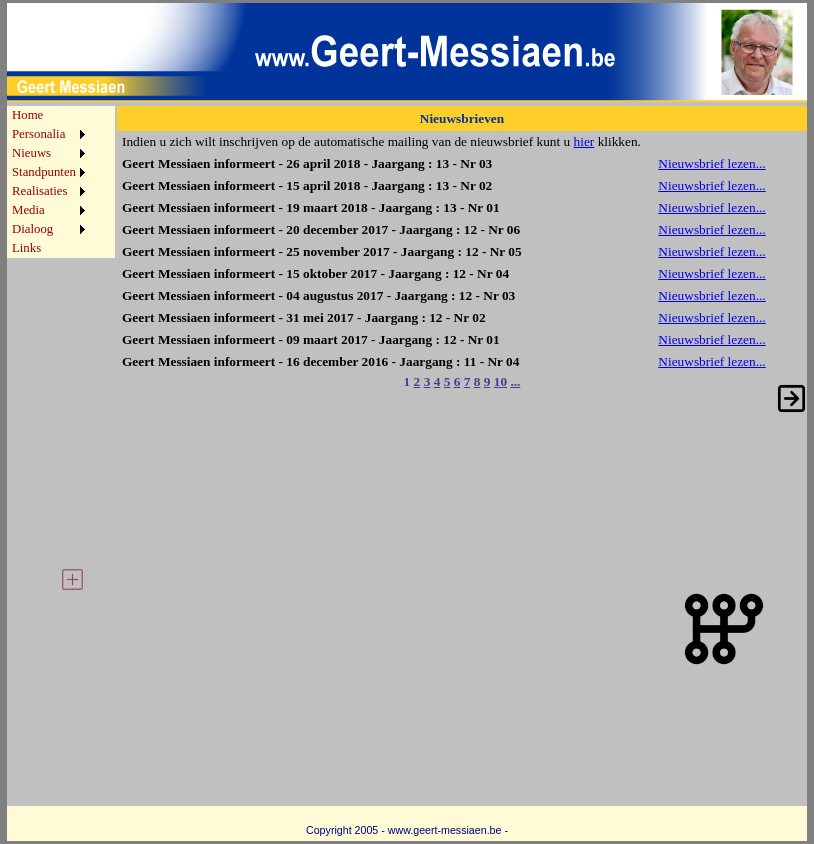  Describe the element at coordinates (791, 398) in the screenshot. I see `indicates a renamed file in a diff view` at that location.